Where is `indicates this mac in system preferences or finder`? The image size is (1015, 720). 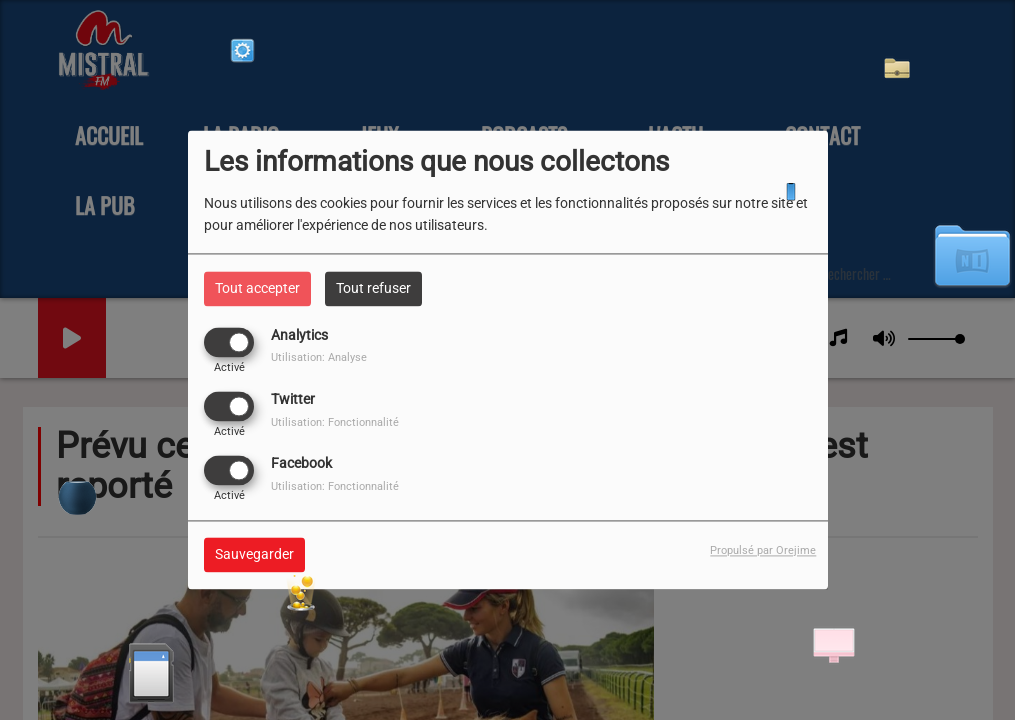
indicates this mac in system preferences or finder is located at coordinates (834, 645).